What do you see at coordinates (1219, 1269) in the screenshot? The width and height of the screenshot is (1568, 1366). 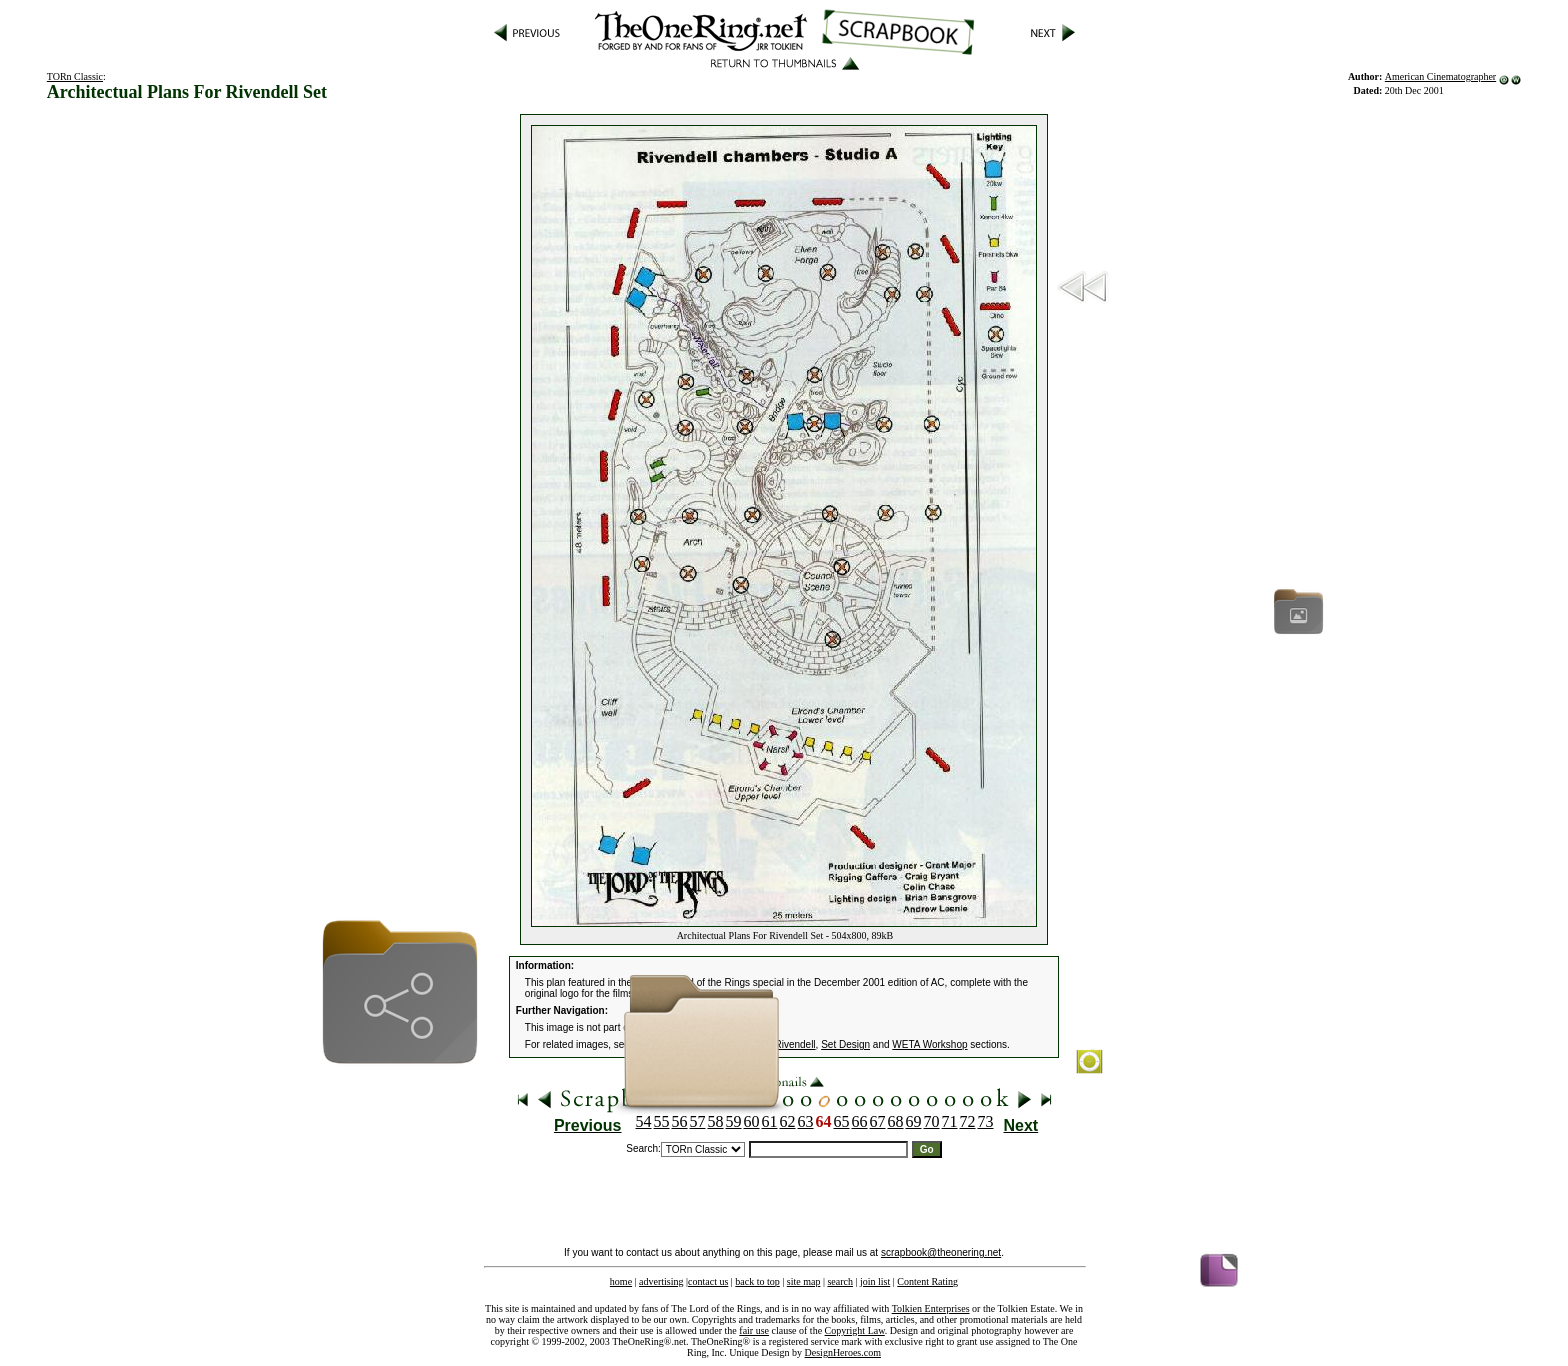 I see `change desktop wallpaper settings` at bounding box center [1219, 1269].